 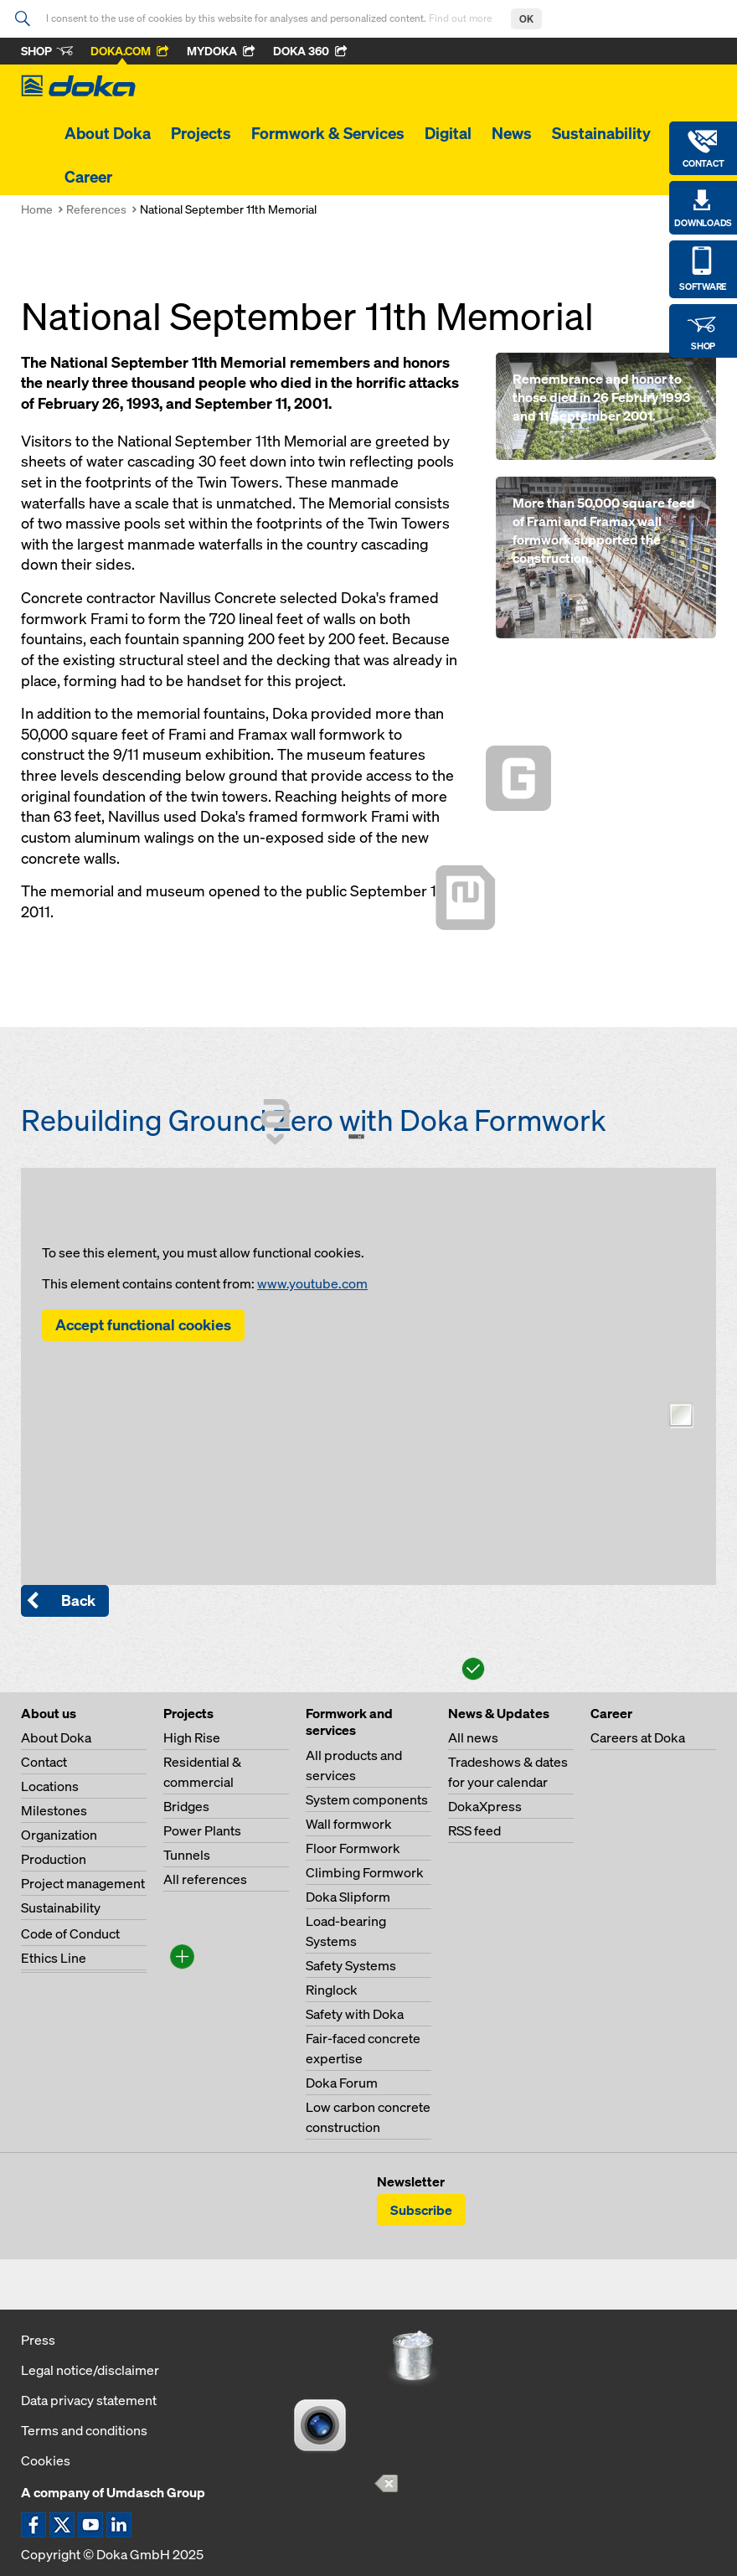 I want to click on insert text at cursor position, so click(x=275, y=1122).